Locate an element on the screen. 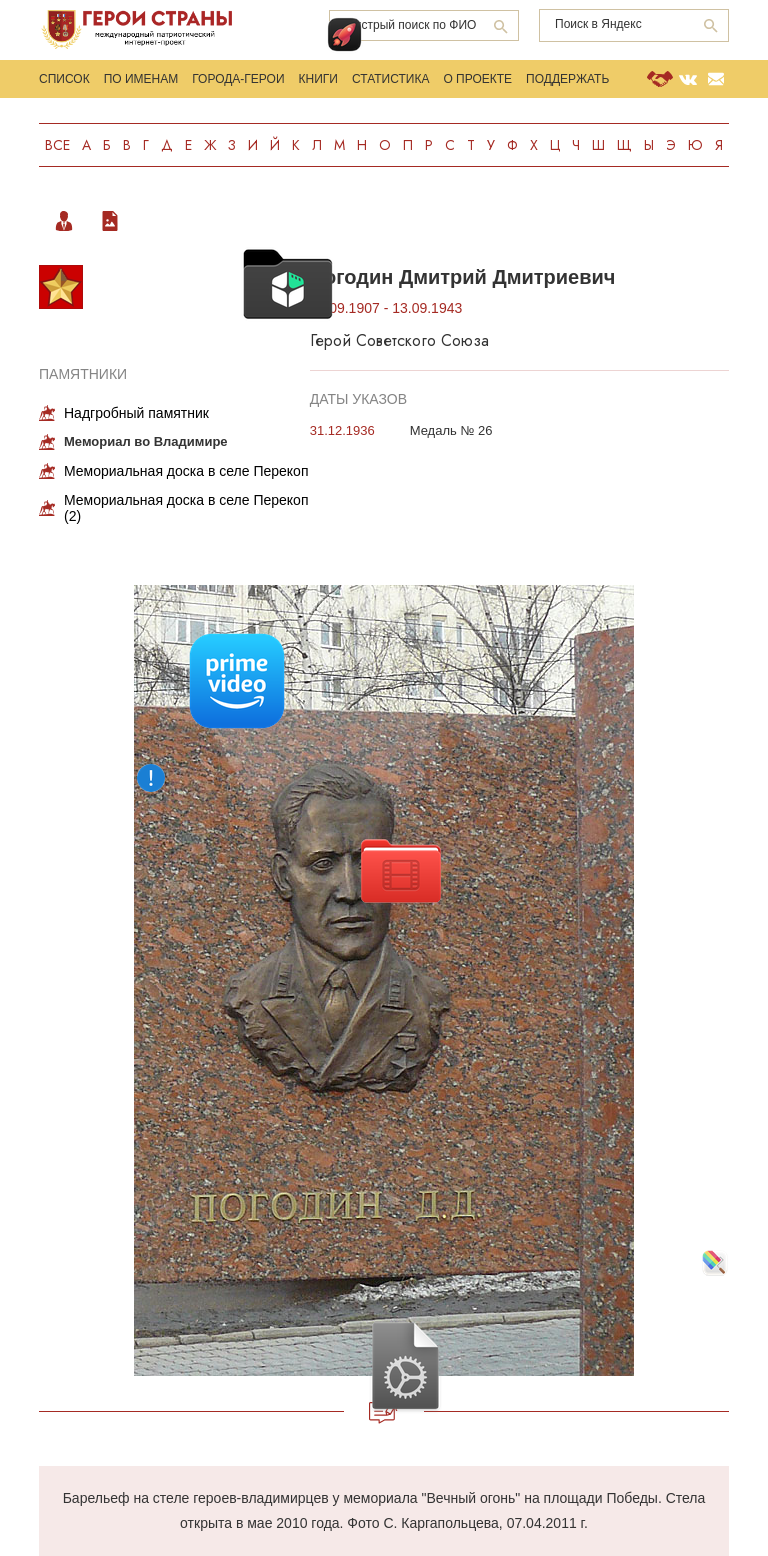 The image size is (768, 1556). mark email as important is located at coordinates (151, 778).